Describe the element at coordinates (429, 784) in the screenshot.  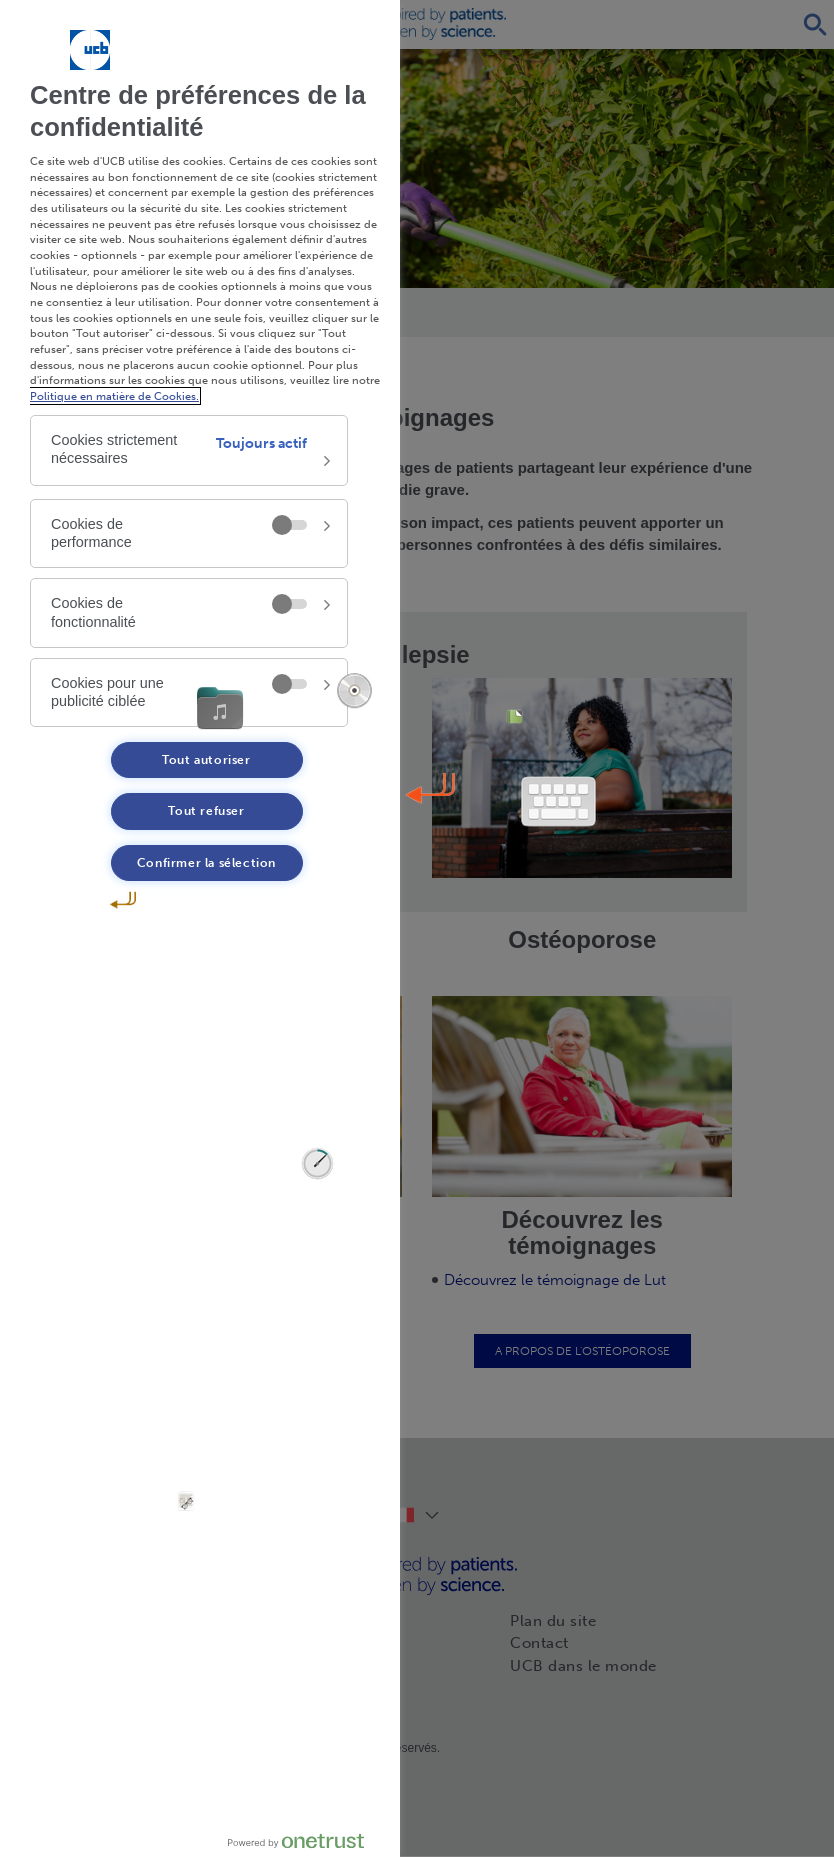
I see `reply to all recipients in an email thread` at that location.